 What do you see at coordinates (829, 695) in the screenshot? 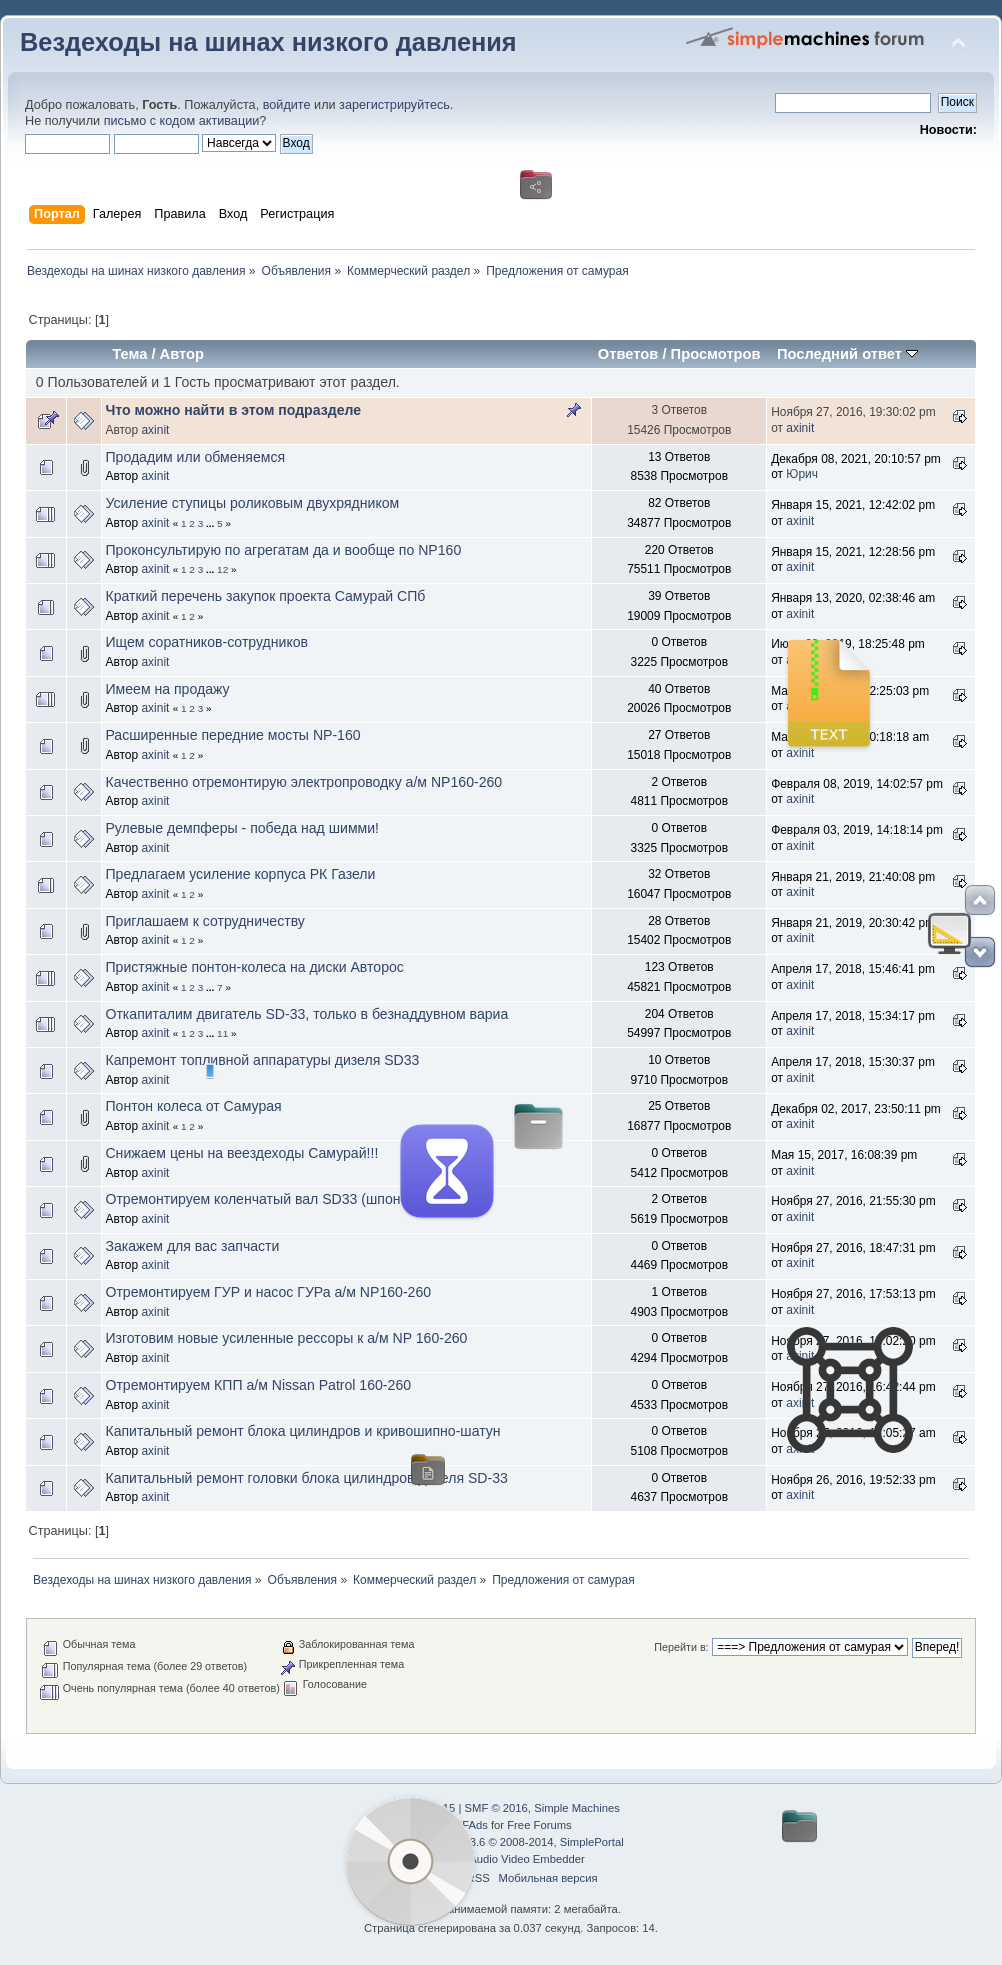
I see `compressed archive file type indicator` at bounding box center [829, 695].